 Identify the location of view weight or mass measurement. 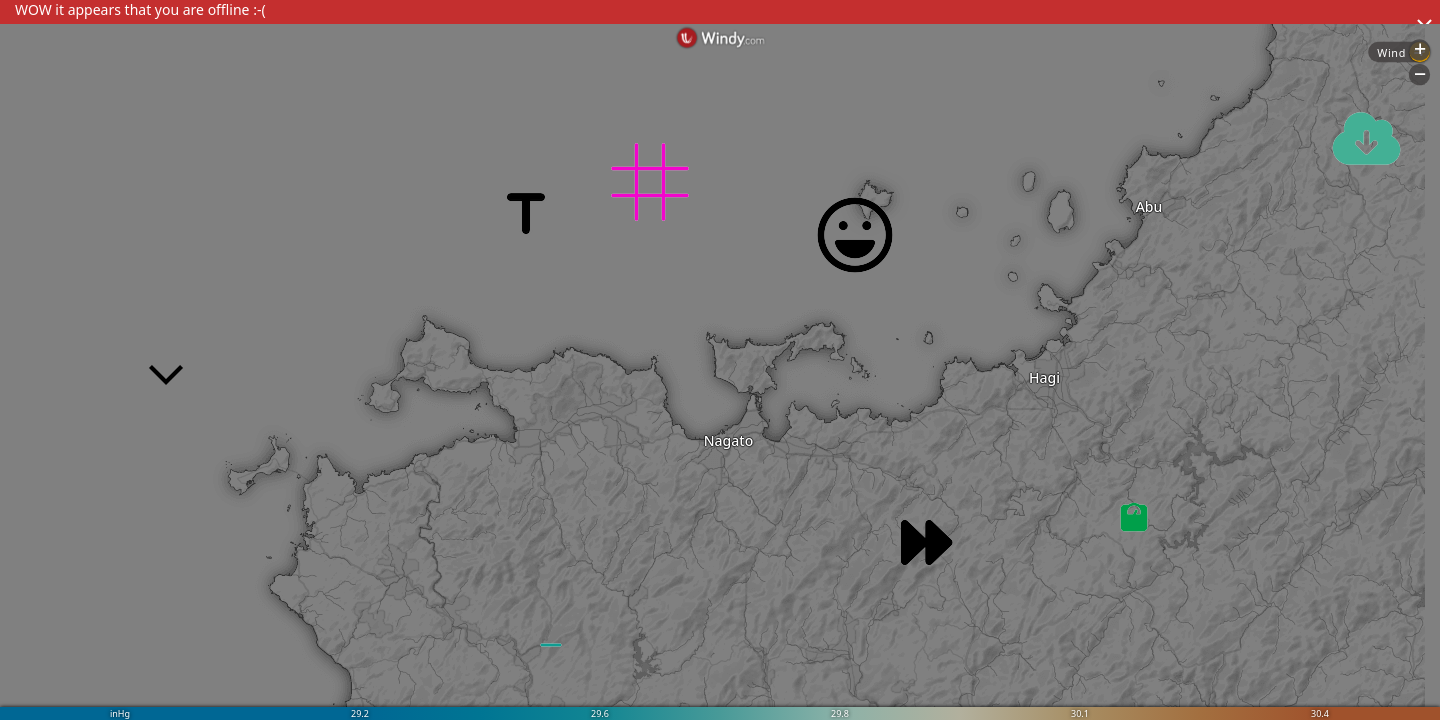
(1134, 518).